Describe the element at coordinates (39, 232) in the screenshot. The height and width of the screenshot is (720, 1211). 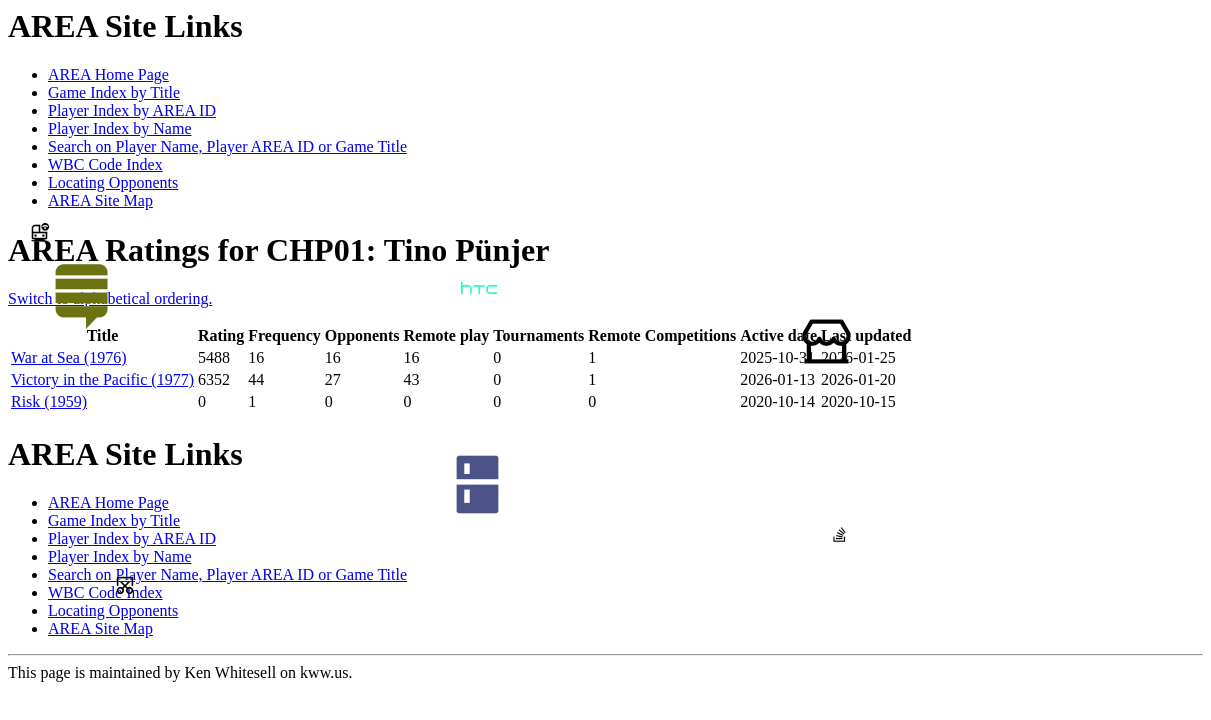
I see `indicates wifi availability on subway or transit` at that location.